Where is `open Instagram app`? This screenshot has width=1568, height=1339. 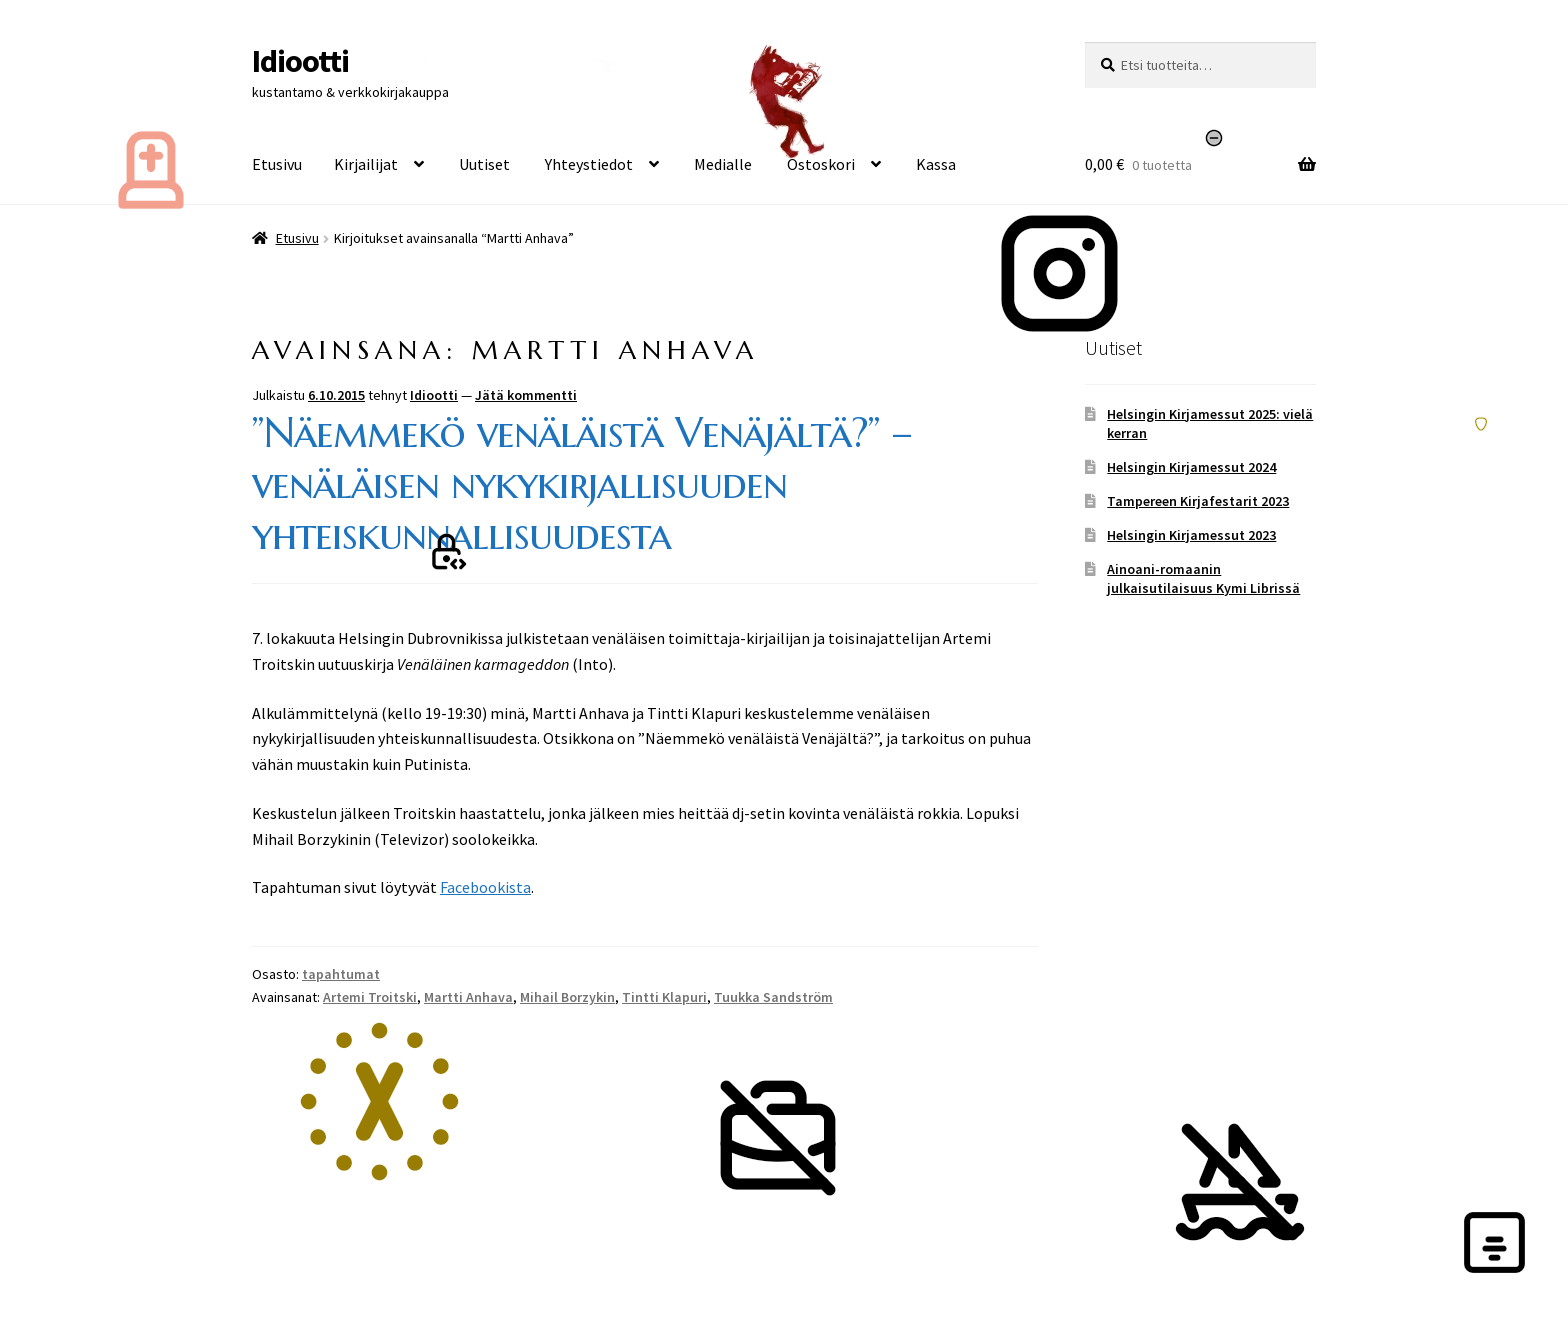 open Instagram app is located at coordinates (1059, 273).